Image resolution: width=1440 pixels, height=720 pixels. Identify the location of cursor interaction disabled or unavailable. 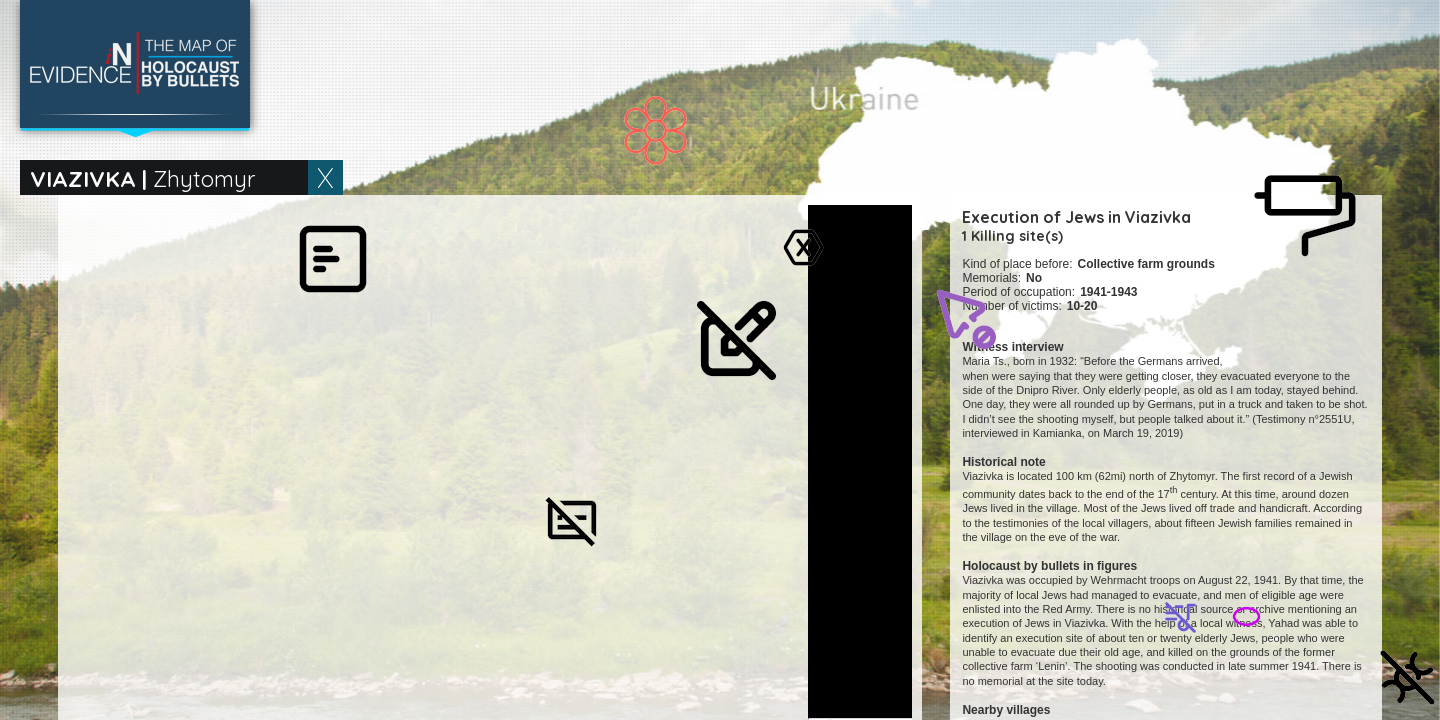
(963, 316).